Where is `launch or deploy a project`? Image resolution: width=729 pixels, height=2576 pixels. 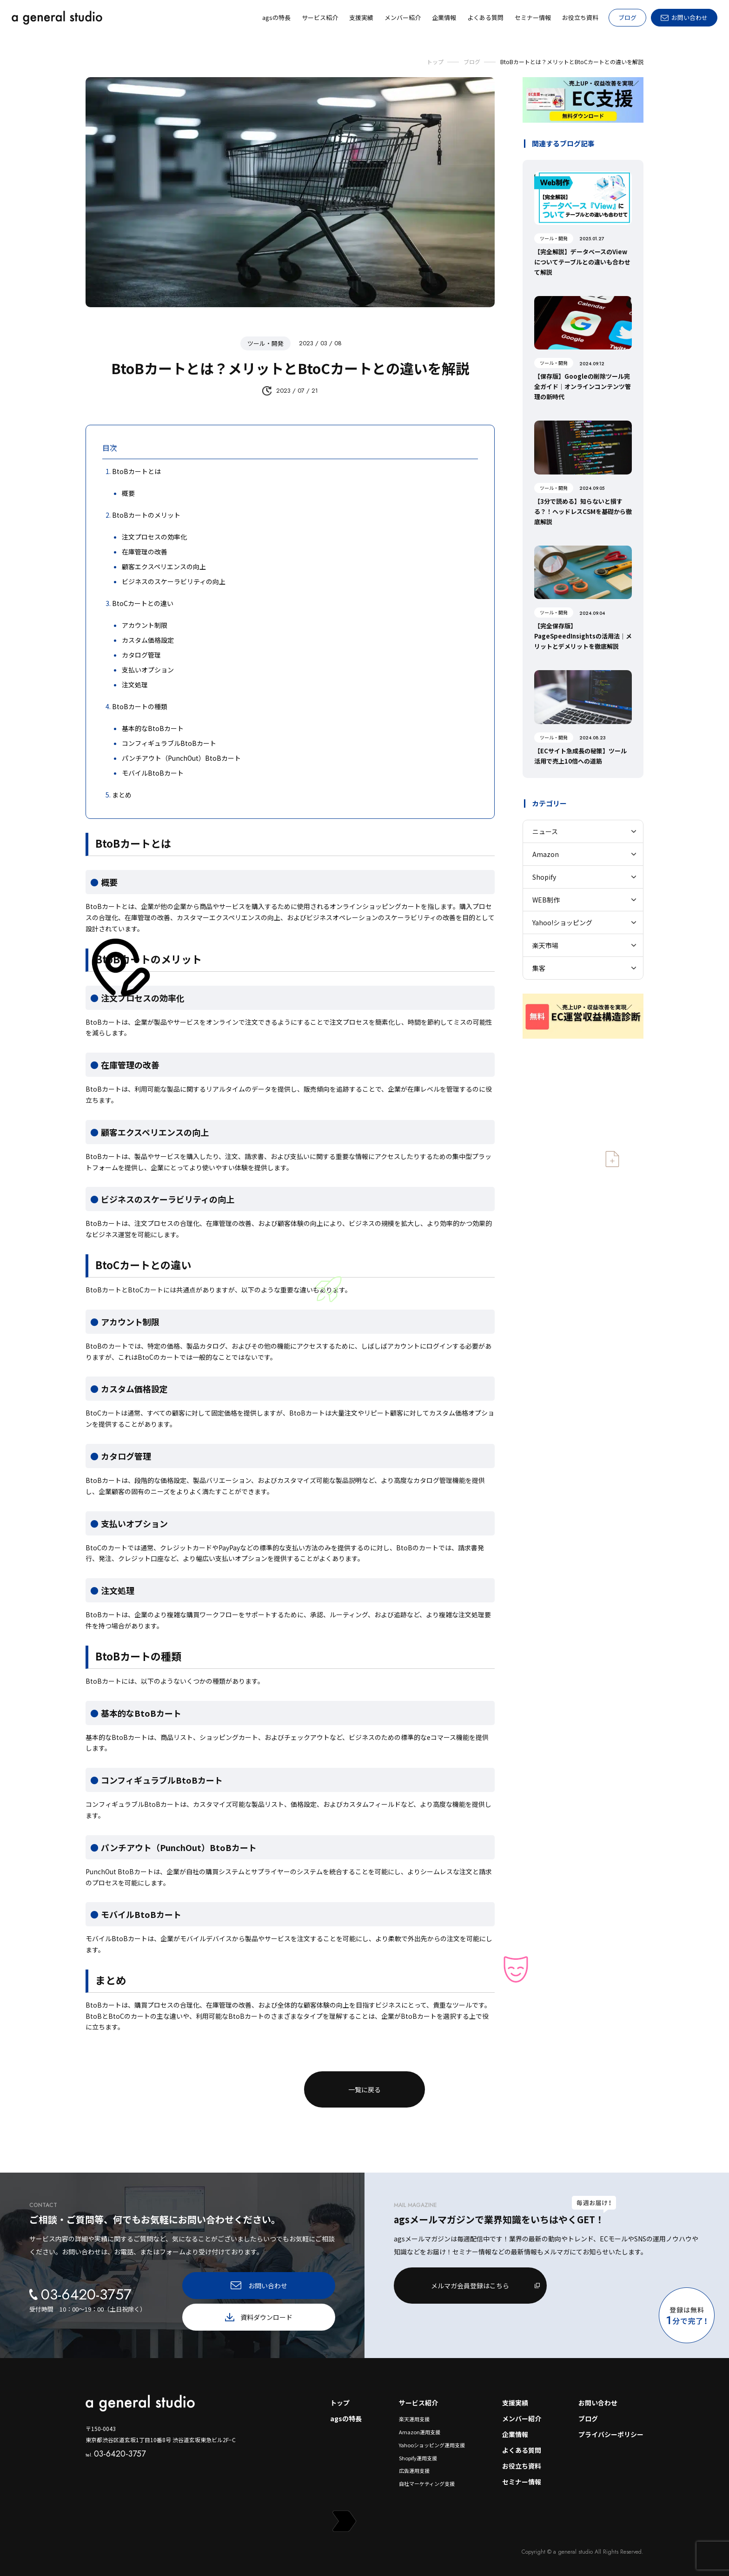 launch or deploy a project is located at coordinates (329, 1289).